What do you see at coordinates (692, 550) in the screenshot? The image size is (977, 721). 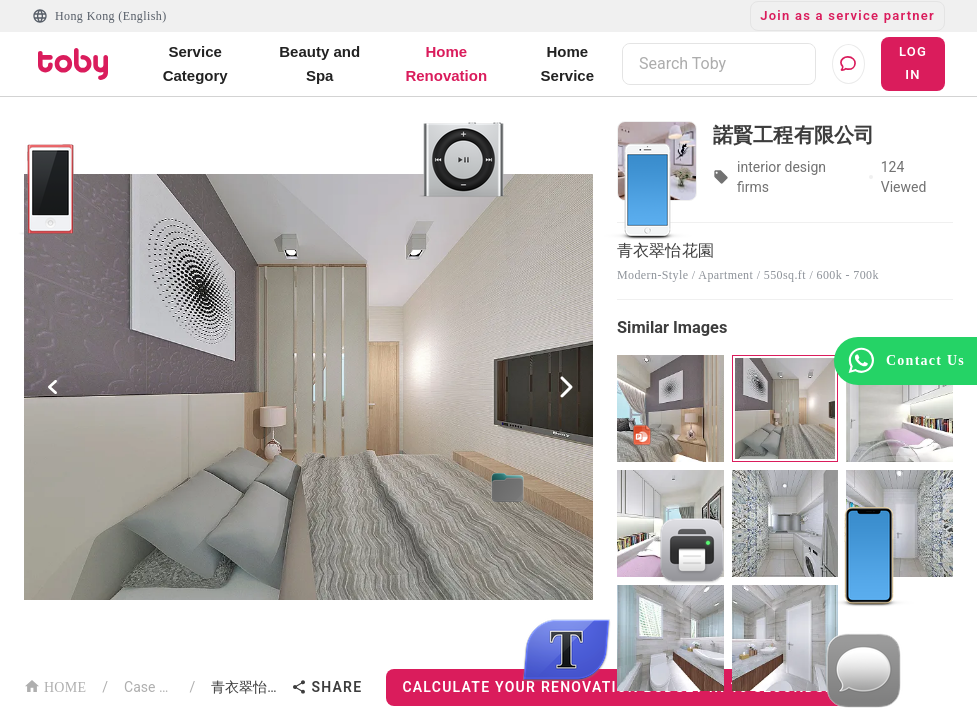 I see `open print center to manage print jobs` at bounding box center [692, 550].